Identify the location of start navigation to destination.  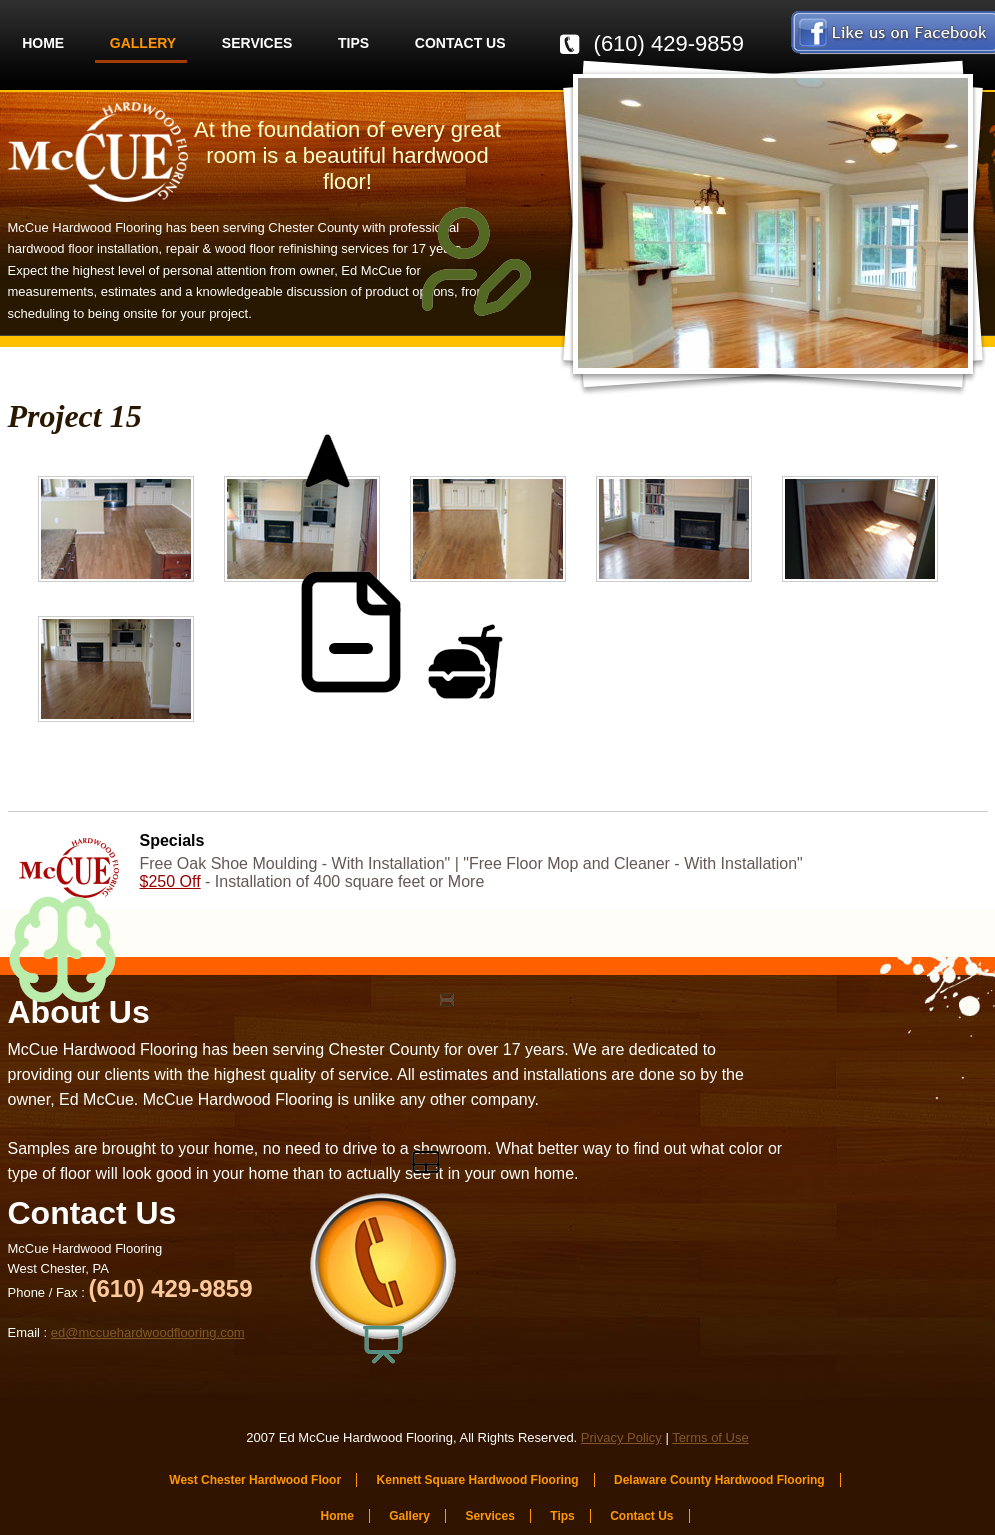
(327, 460).